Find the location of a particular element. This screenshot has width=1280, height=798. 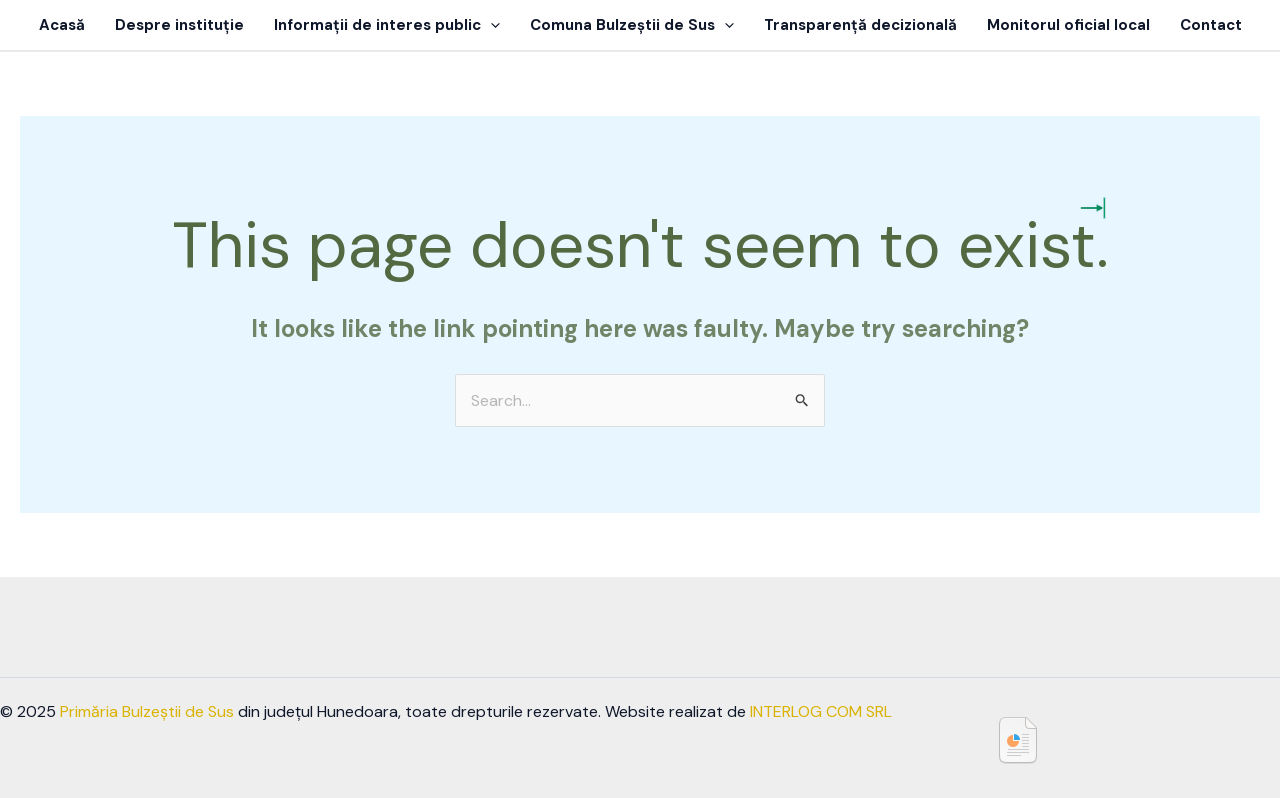

go to the last item or page is located at coordinates (1093, 208).